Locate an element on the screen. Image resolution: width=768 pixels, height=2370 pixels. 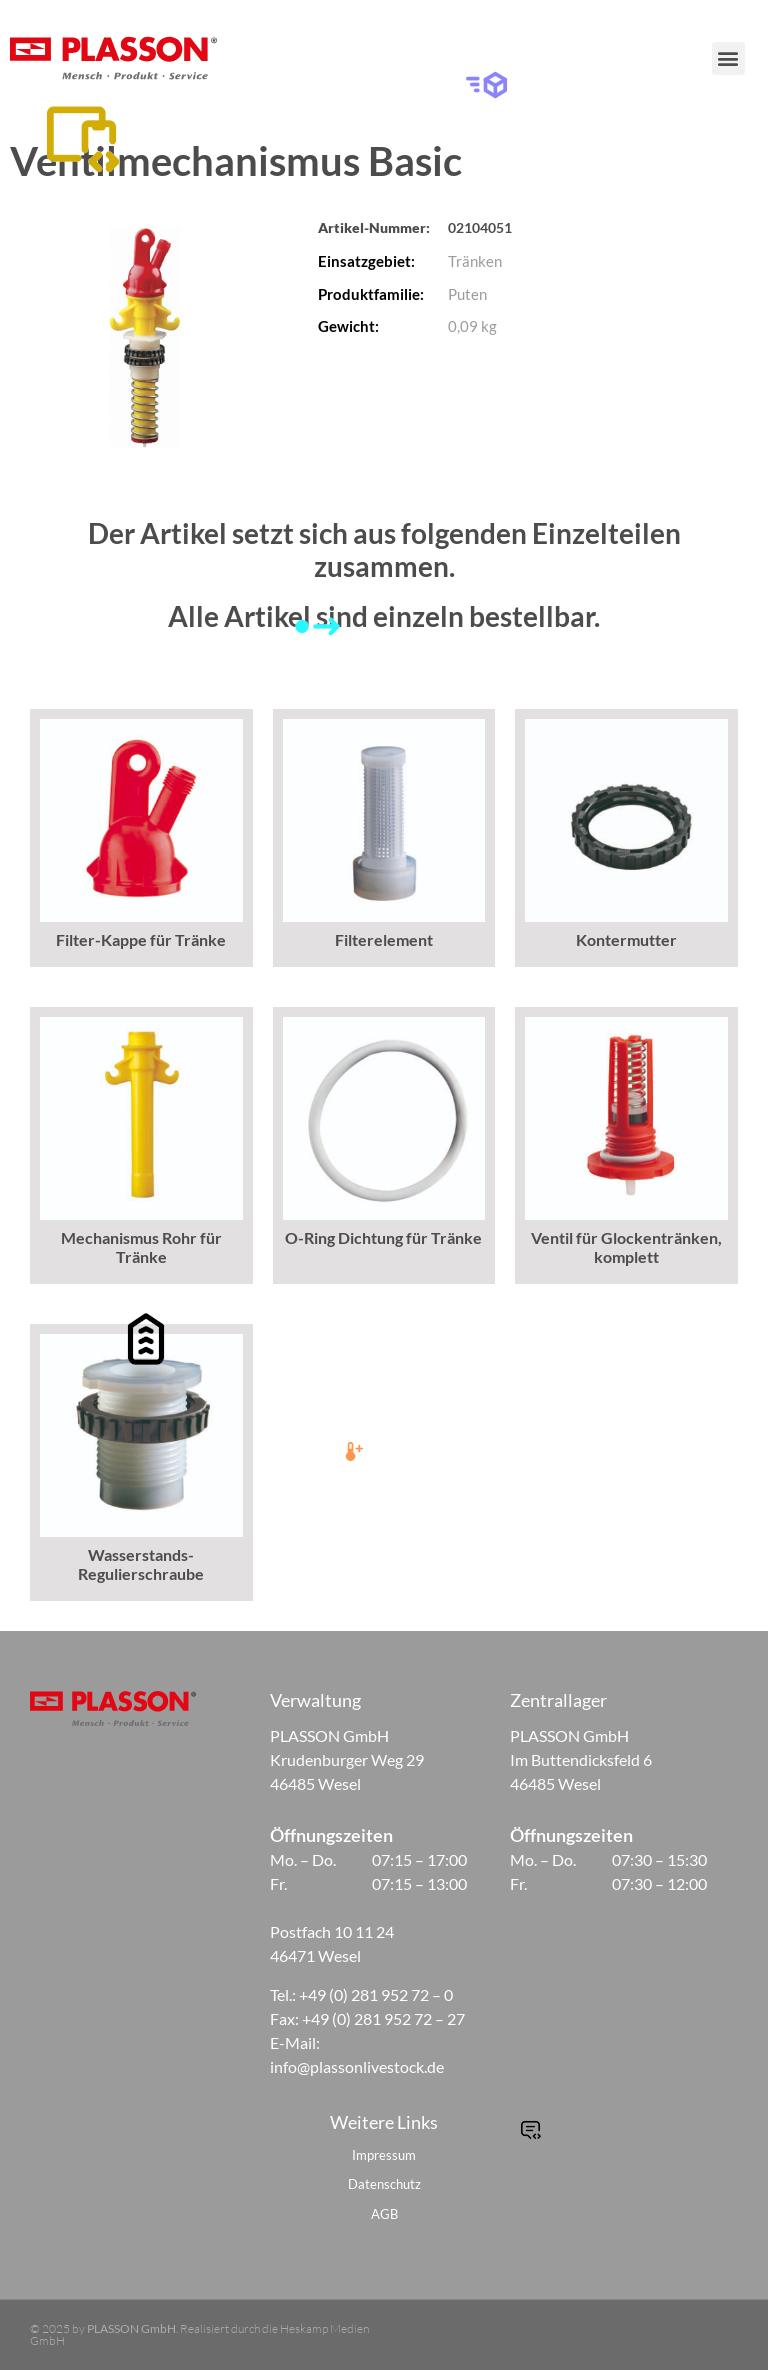
view code snippets in messages is located at coordinates (530, 2129).